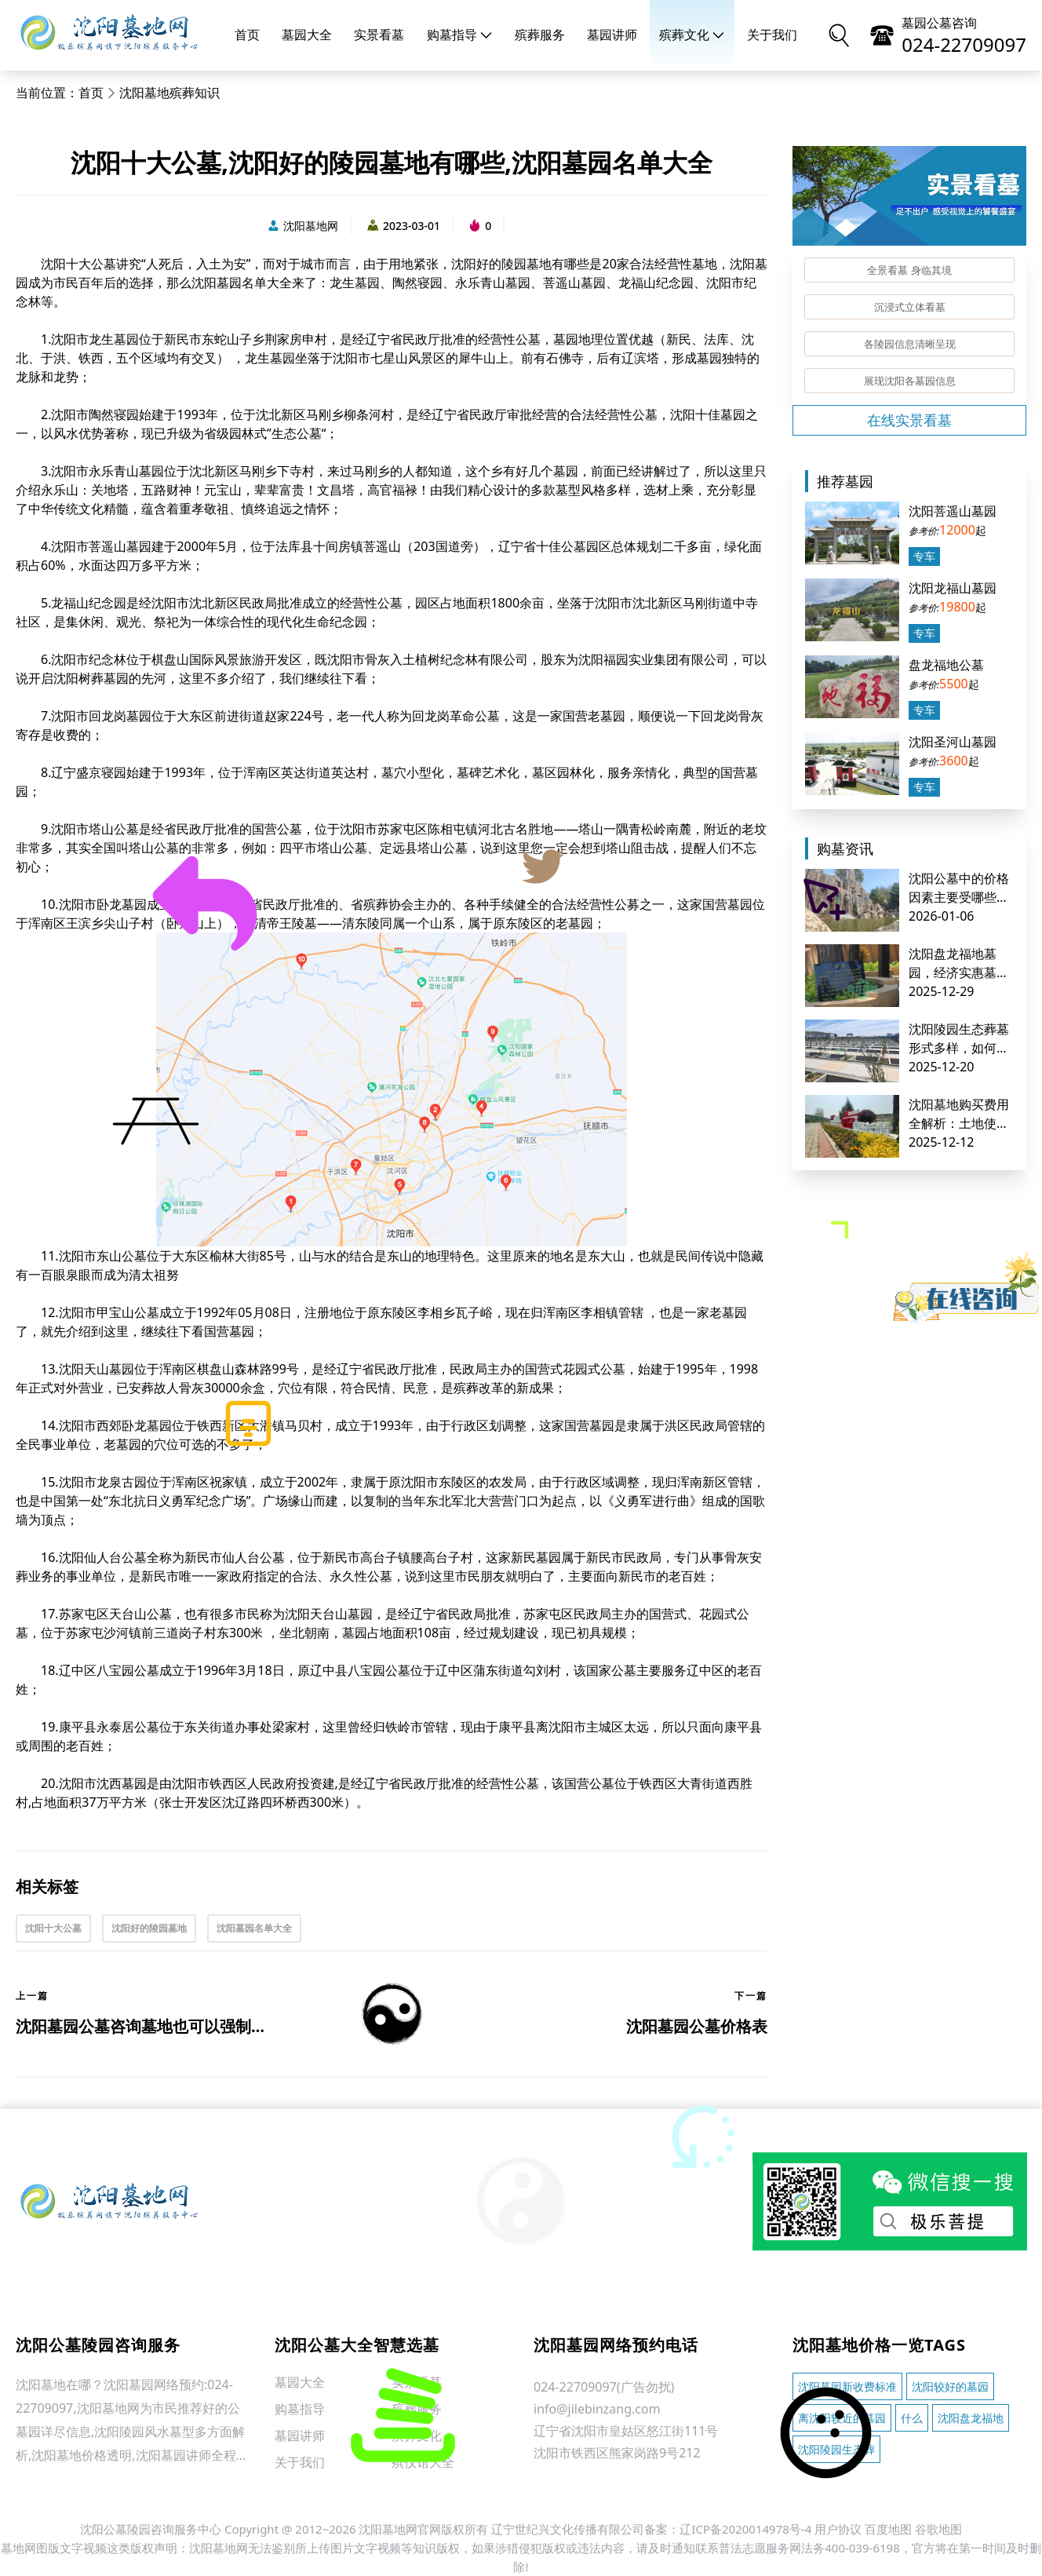 The height and width of the screenshot is (2576, 1042). Describe the element at coordinates (822, 897) in the screenshot. I see `add a new cursor or pointer` at that location.